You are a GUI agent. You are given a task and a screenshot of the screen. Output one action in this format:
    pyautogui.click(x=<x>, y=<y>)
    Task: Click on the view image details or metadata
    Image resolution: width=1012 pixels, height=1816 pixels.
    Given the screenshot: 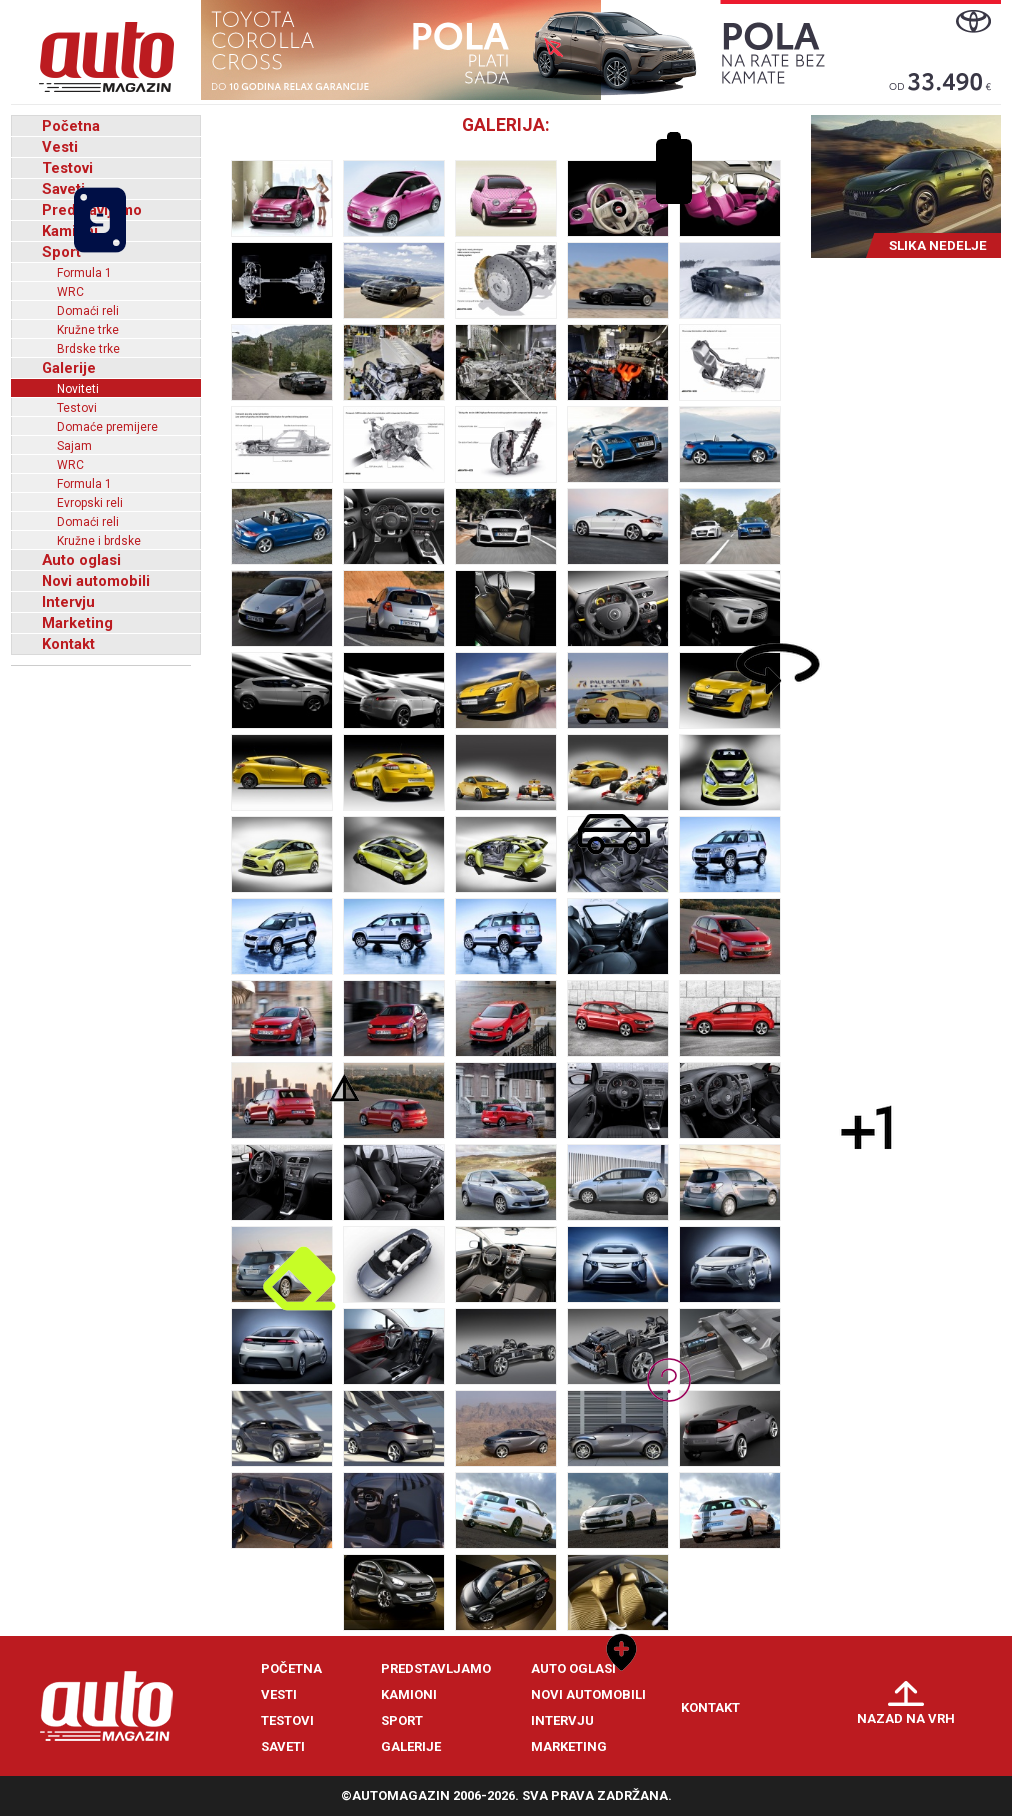 What is the action you would take?
    pyautogui.click(x=344, y=1087)
    